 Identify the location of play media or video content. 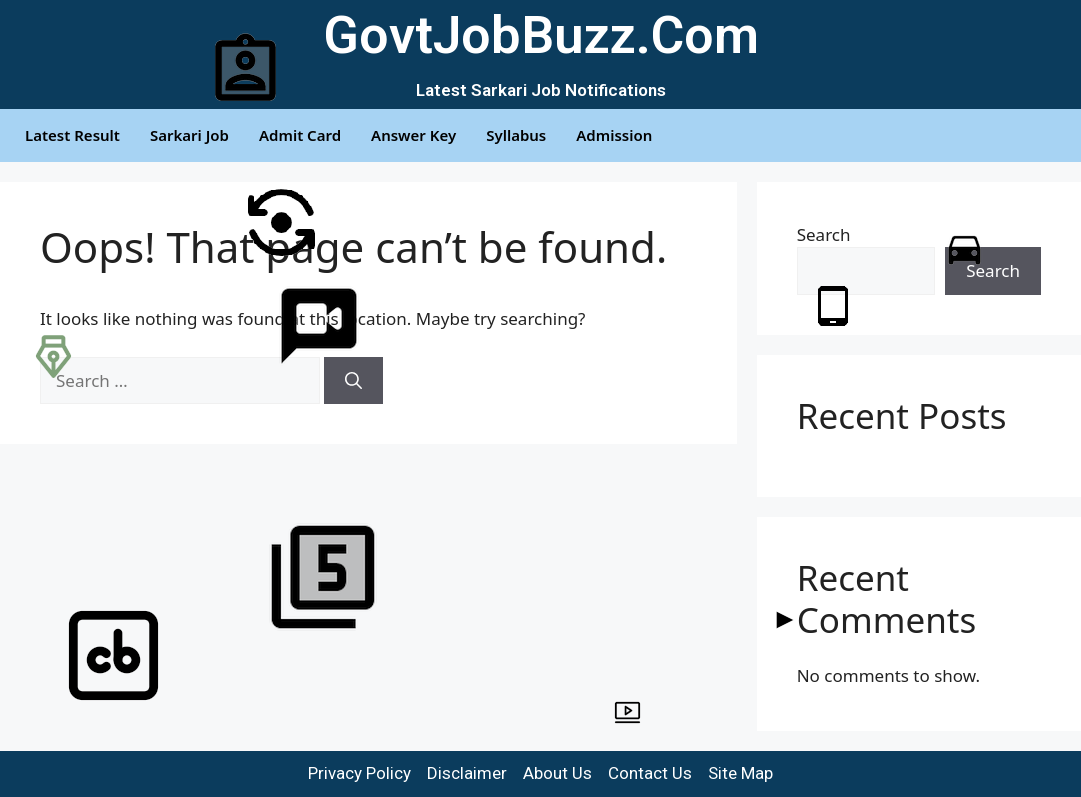
(785, 620).